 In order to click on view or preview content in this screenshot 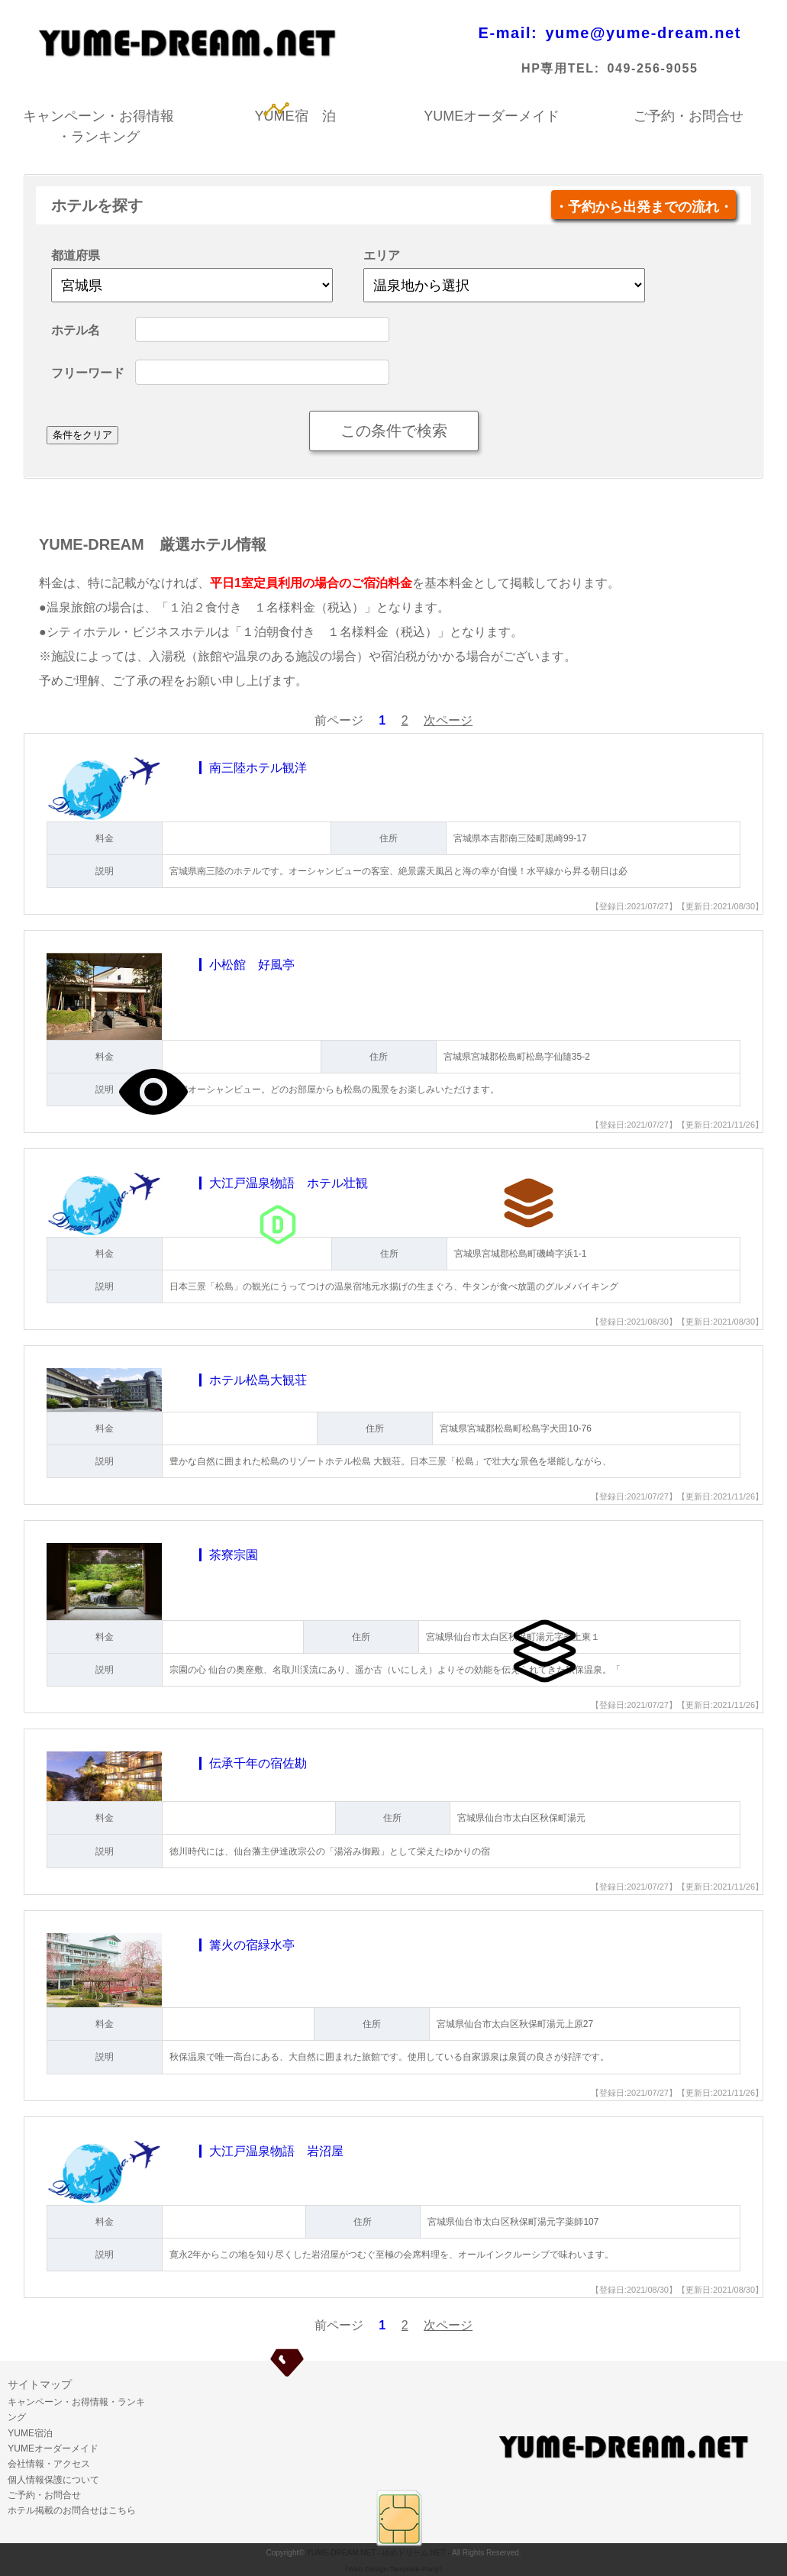, I will do `click(153, 1092)`.